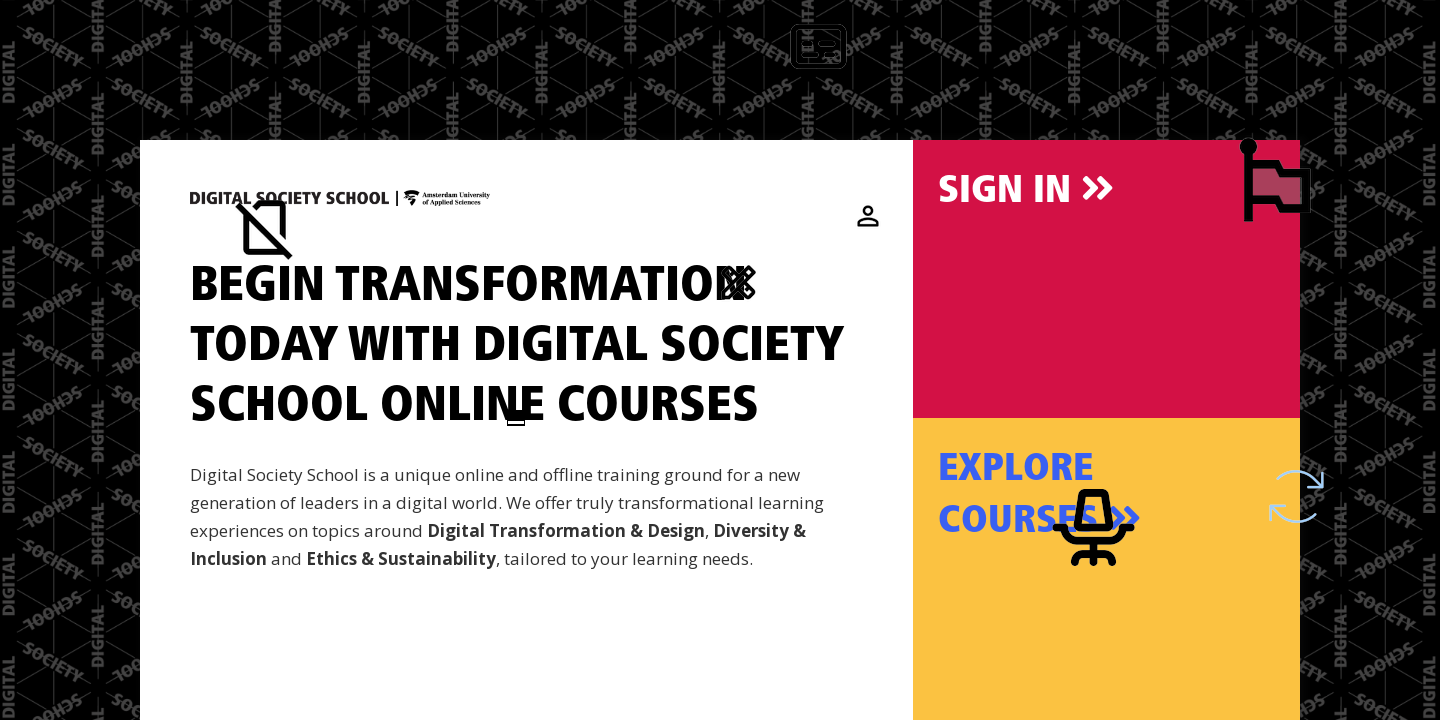  What do you see at coordinates (516, 418) in the screenshot?
I see `access call-to-action banner or overlay` at bounding box center [516, 418].